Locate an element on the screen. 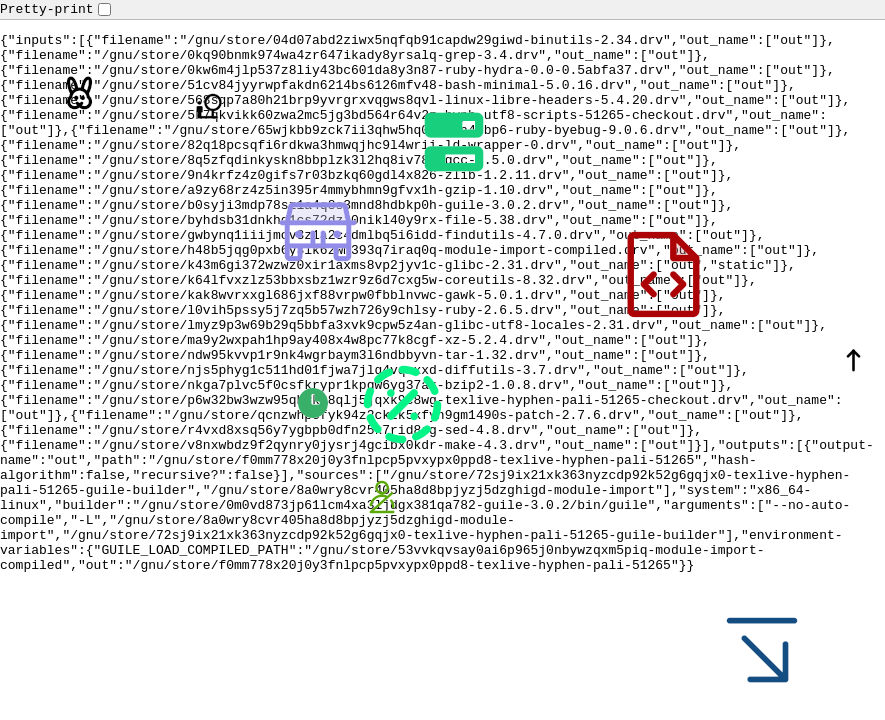 Image resolution: width=885 pixels, height=720 pixels. view task list or to-do items is located at coordinates (454, 142).